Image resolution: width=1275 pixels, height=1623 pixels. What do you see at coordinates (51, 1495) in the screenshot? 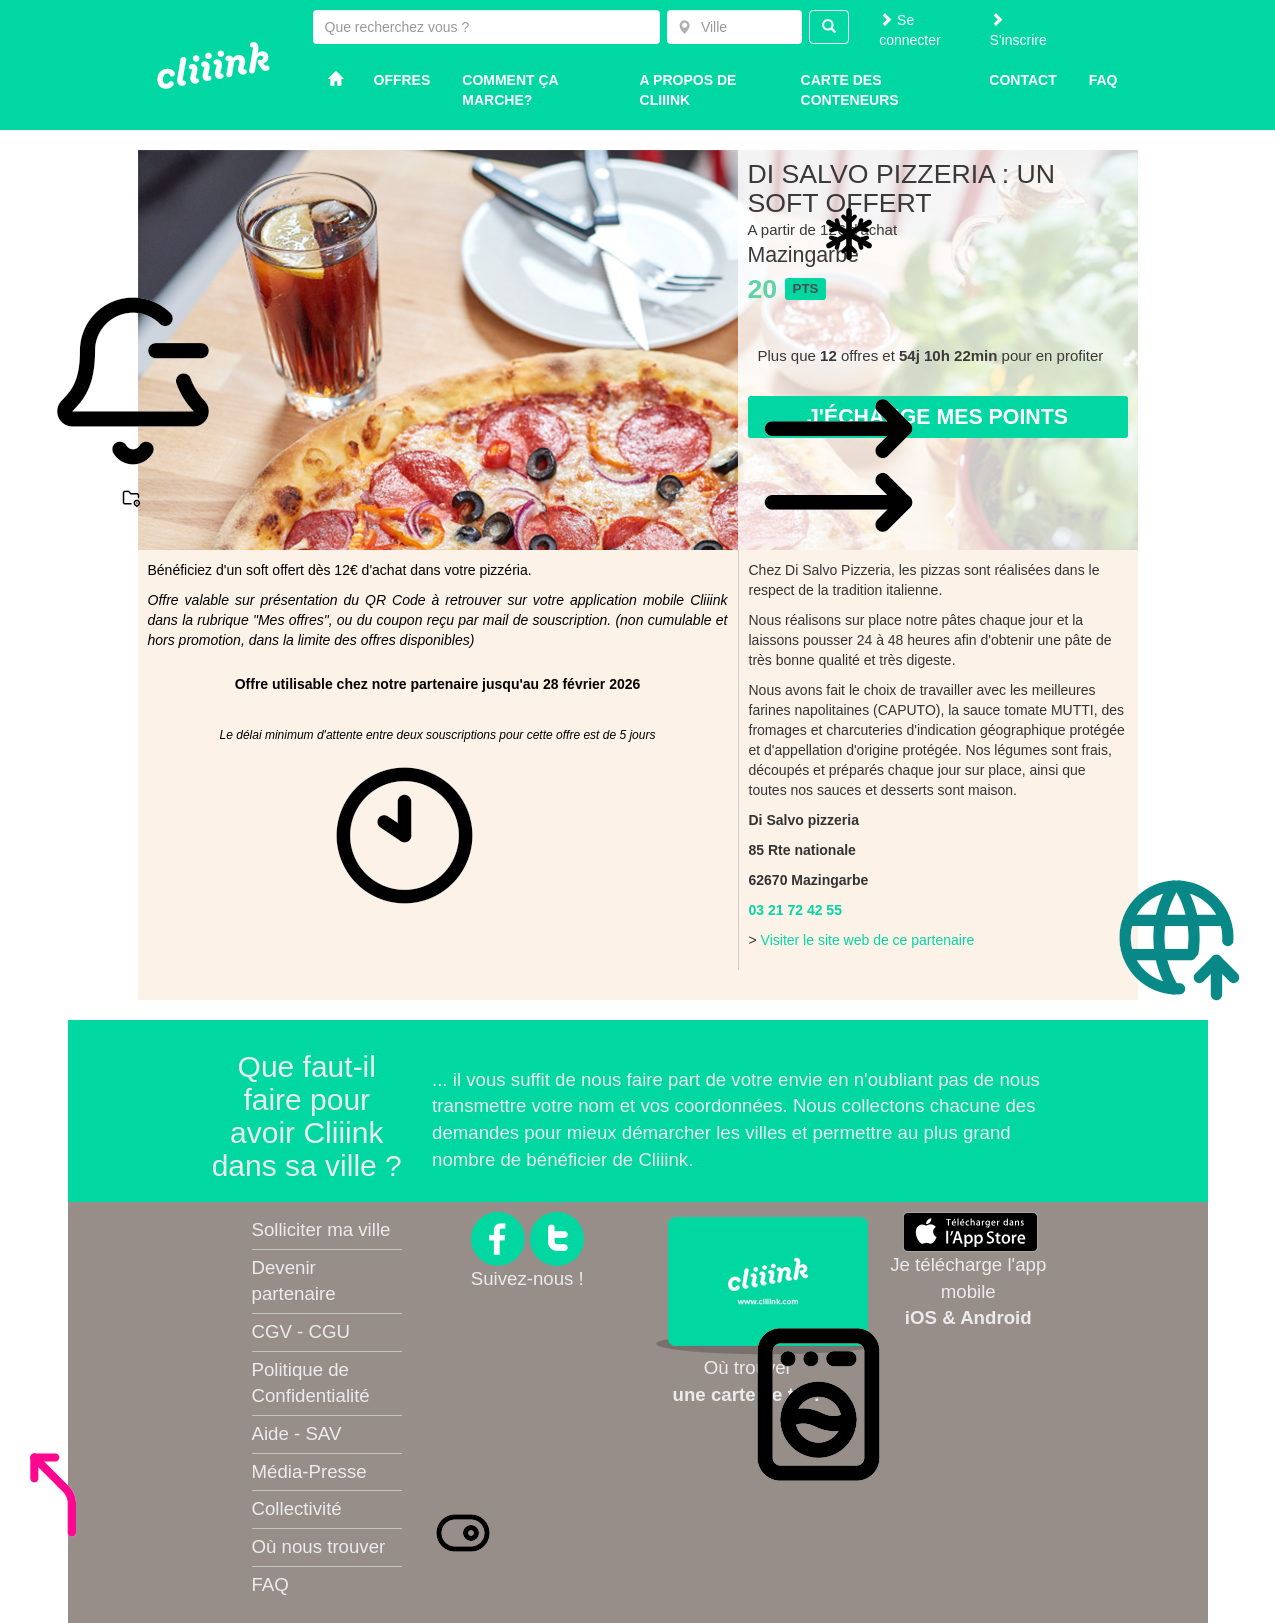
I see `bear left at the next turn` at bounding box center [51, 1495].